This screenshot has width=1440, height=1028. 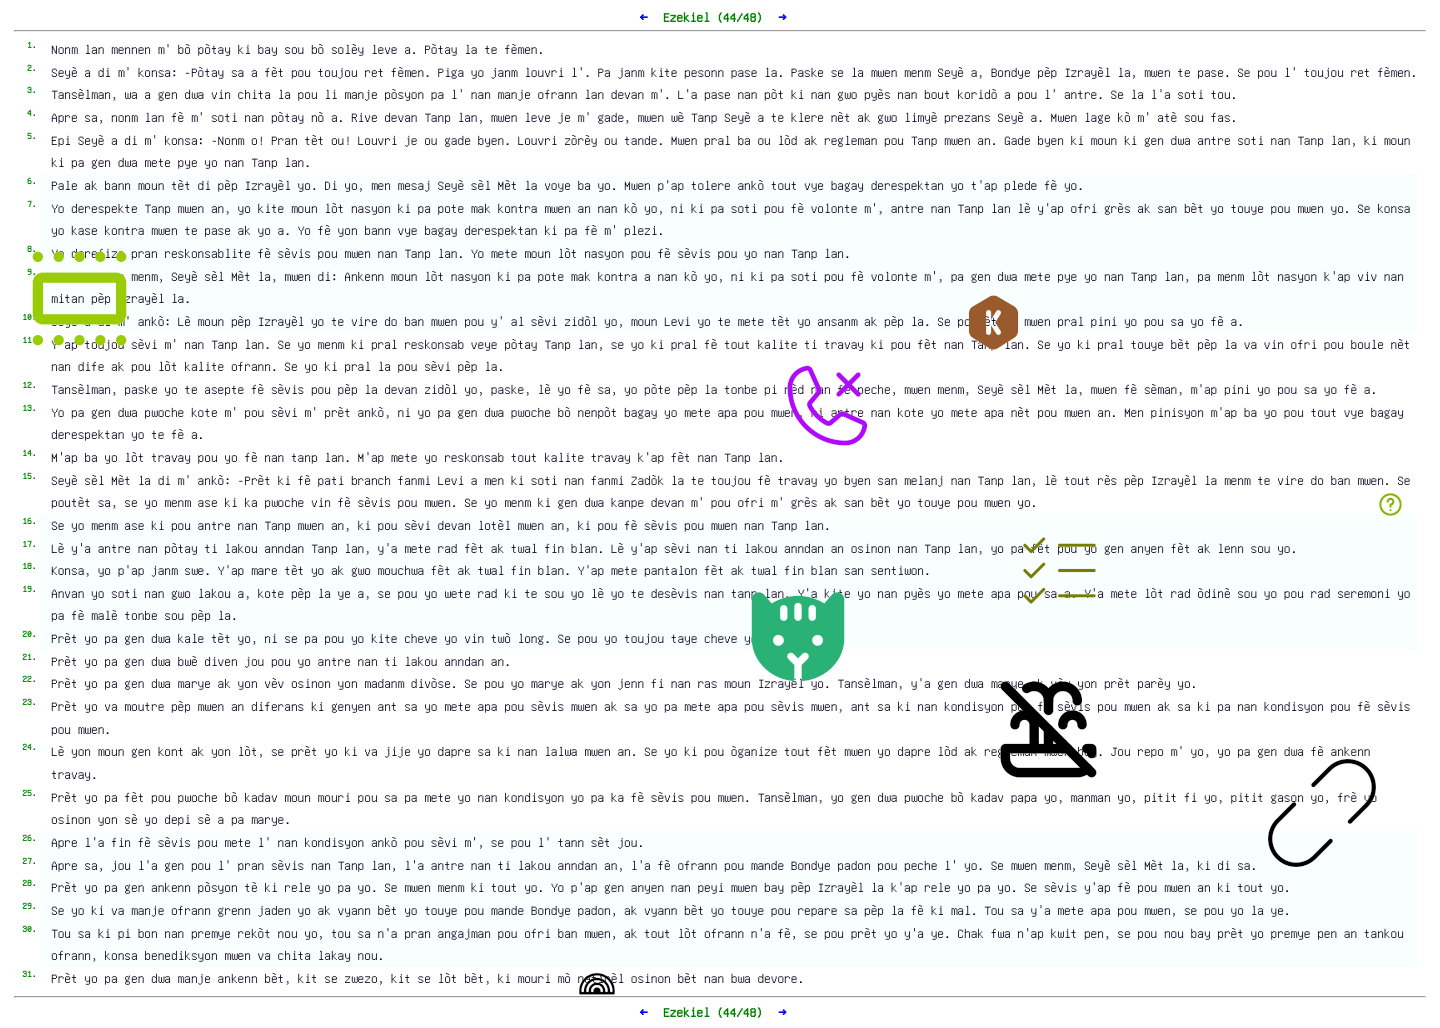 What do you see at coordinates (993, 322) in the screenshot?
I see `indicates a keyboard shortcut or hotkey` at bounding box center [993, 322].